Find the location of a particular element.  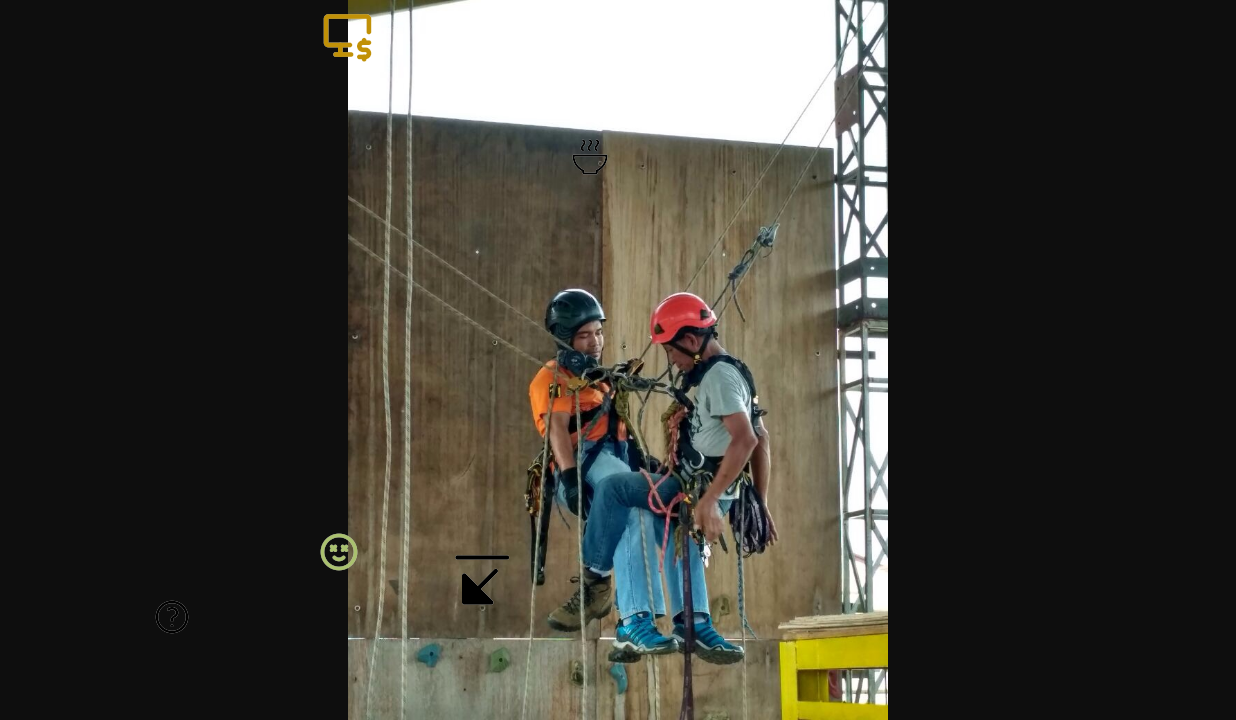

view food or dining options is located at coordinates (590, 157).